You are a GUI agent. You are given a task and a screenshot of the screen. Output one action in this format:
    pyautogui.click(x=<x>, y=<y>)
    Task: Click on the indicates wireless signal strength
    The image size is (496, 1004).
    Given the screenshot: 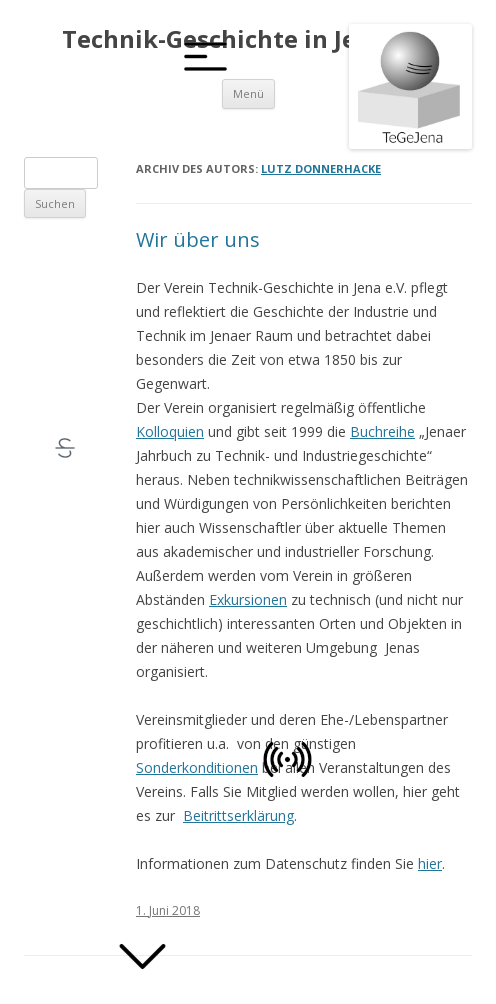 What is the action you would take?
    pyautogui.click(x=287, y=759)
    